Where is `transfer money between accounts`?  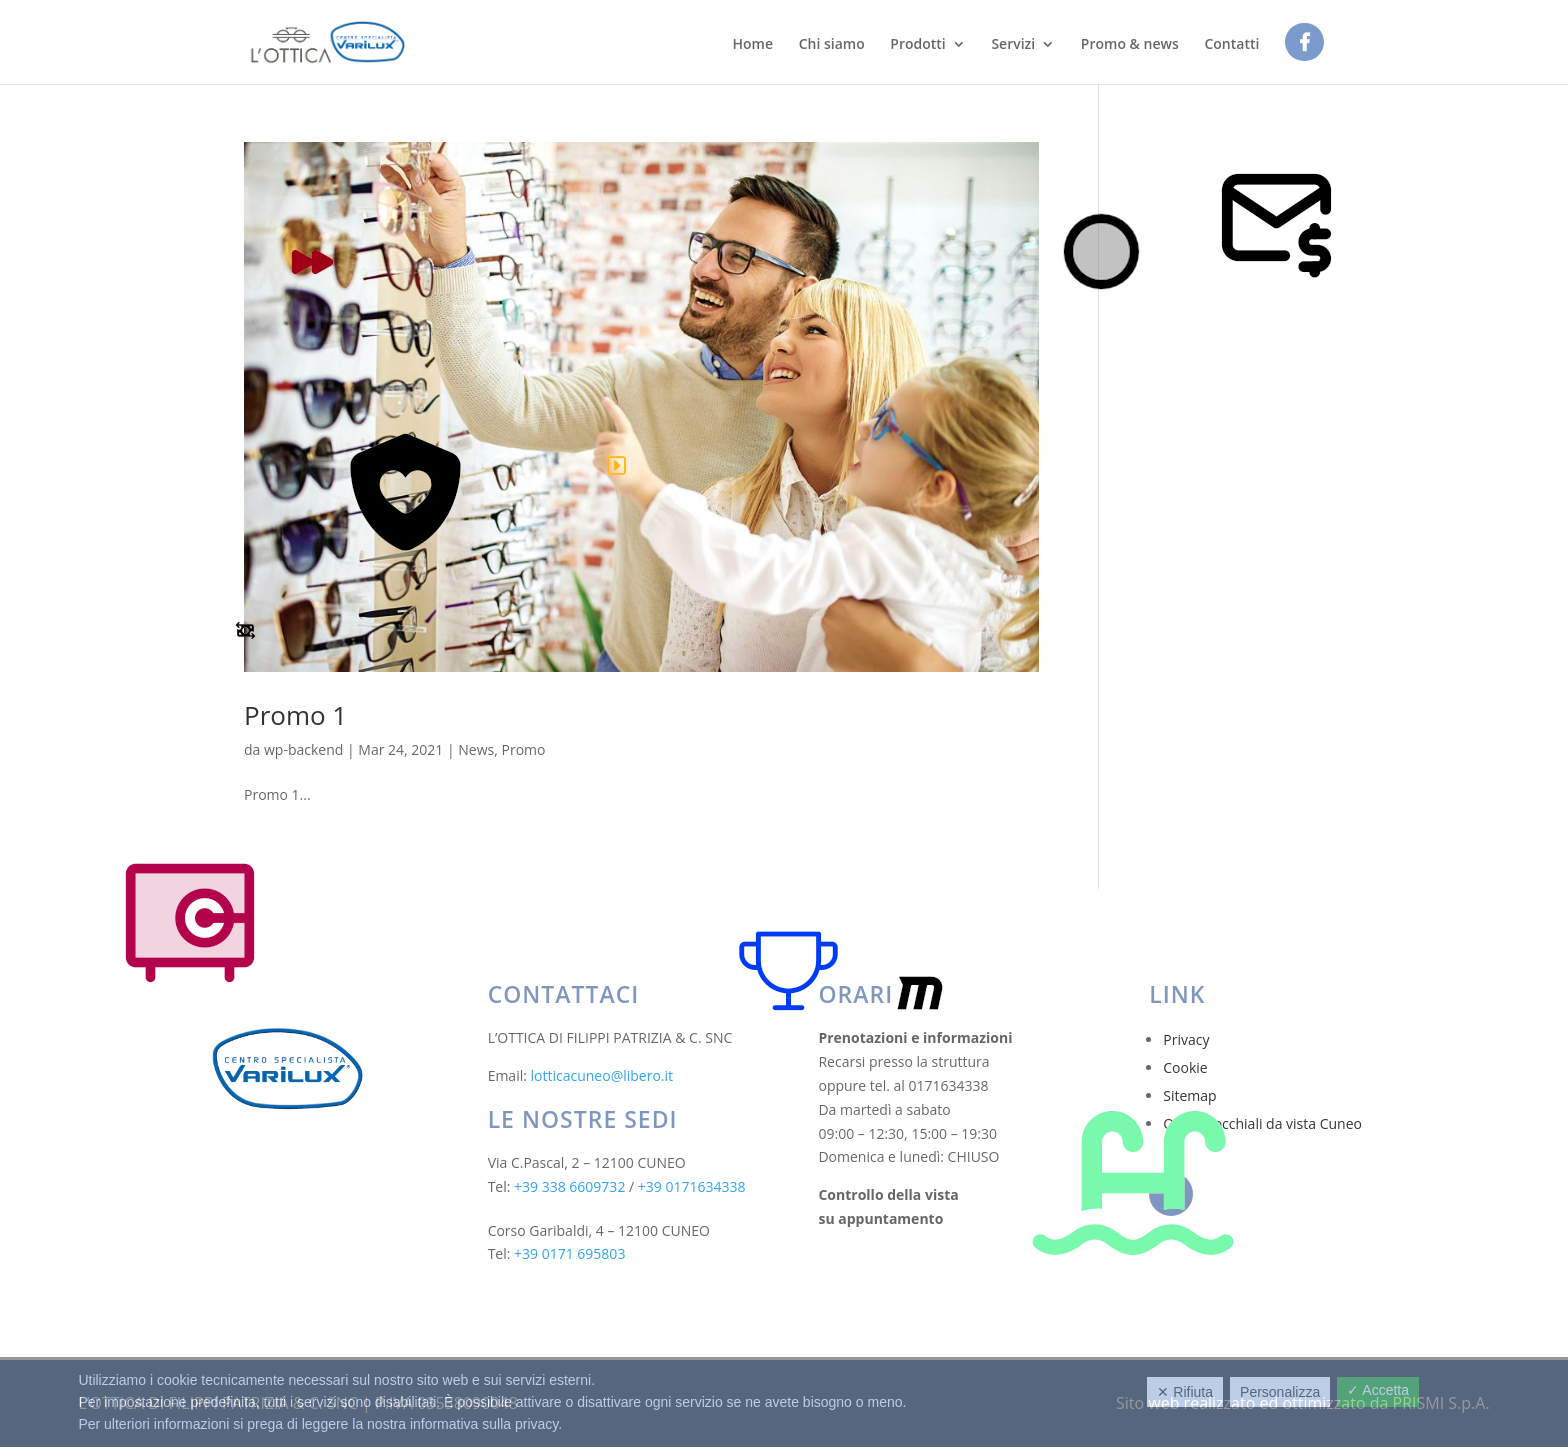 transfer money between accounts is located at coordinates (245, 630).